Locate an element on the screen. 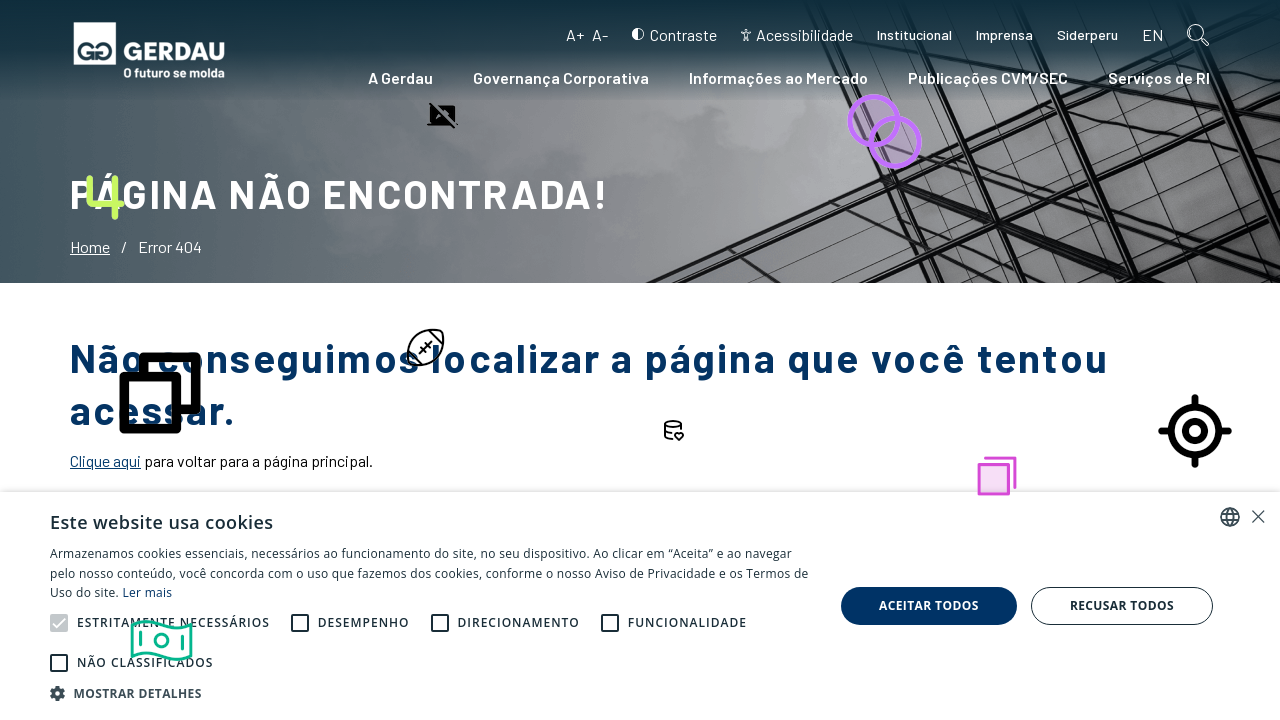  access sports scores and updates is located at coordinates (425, 347).